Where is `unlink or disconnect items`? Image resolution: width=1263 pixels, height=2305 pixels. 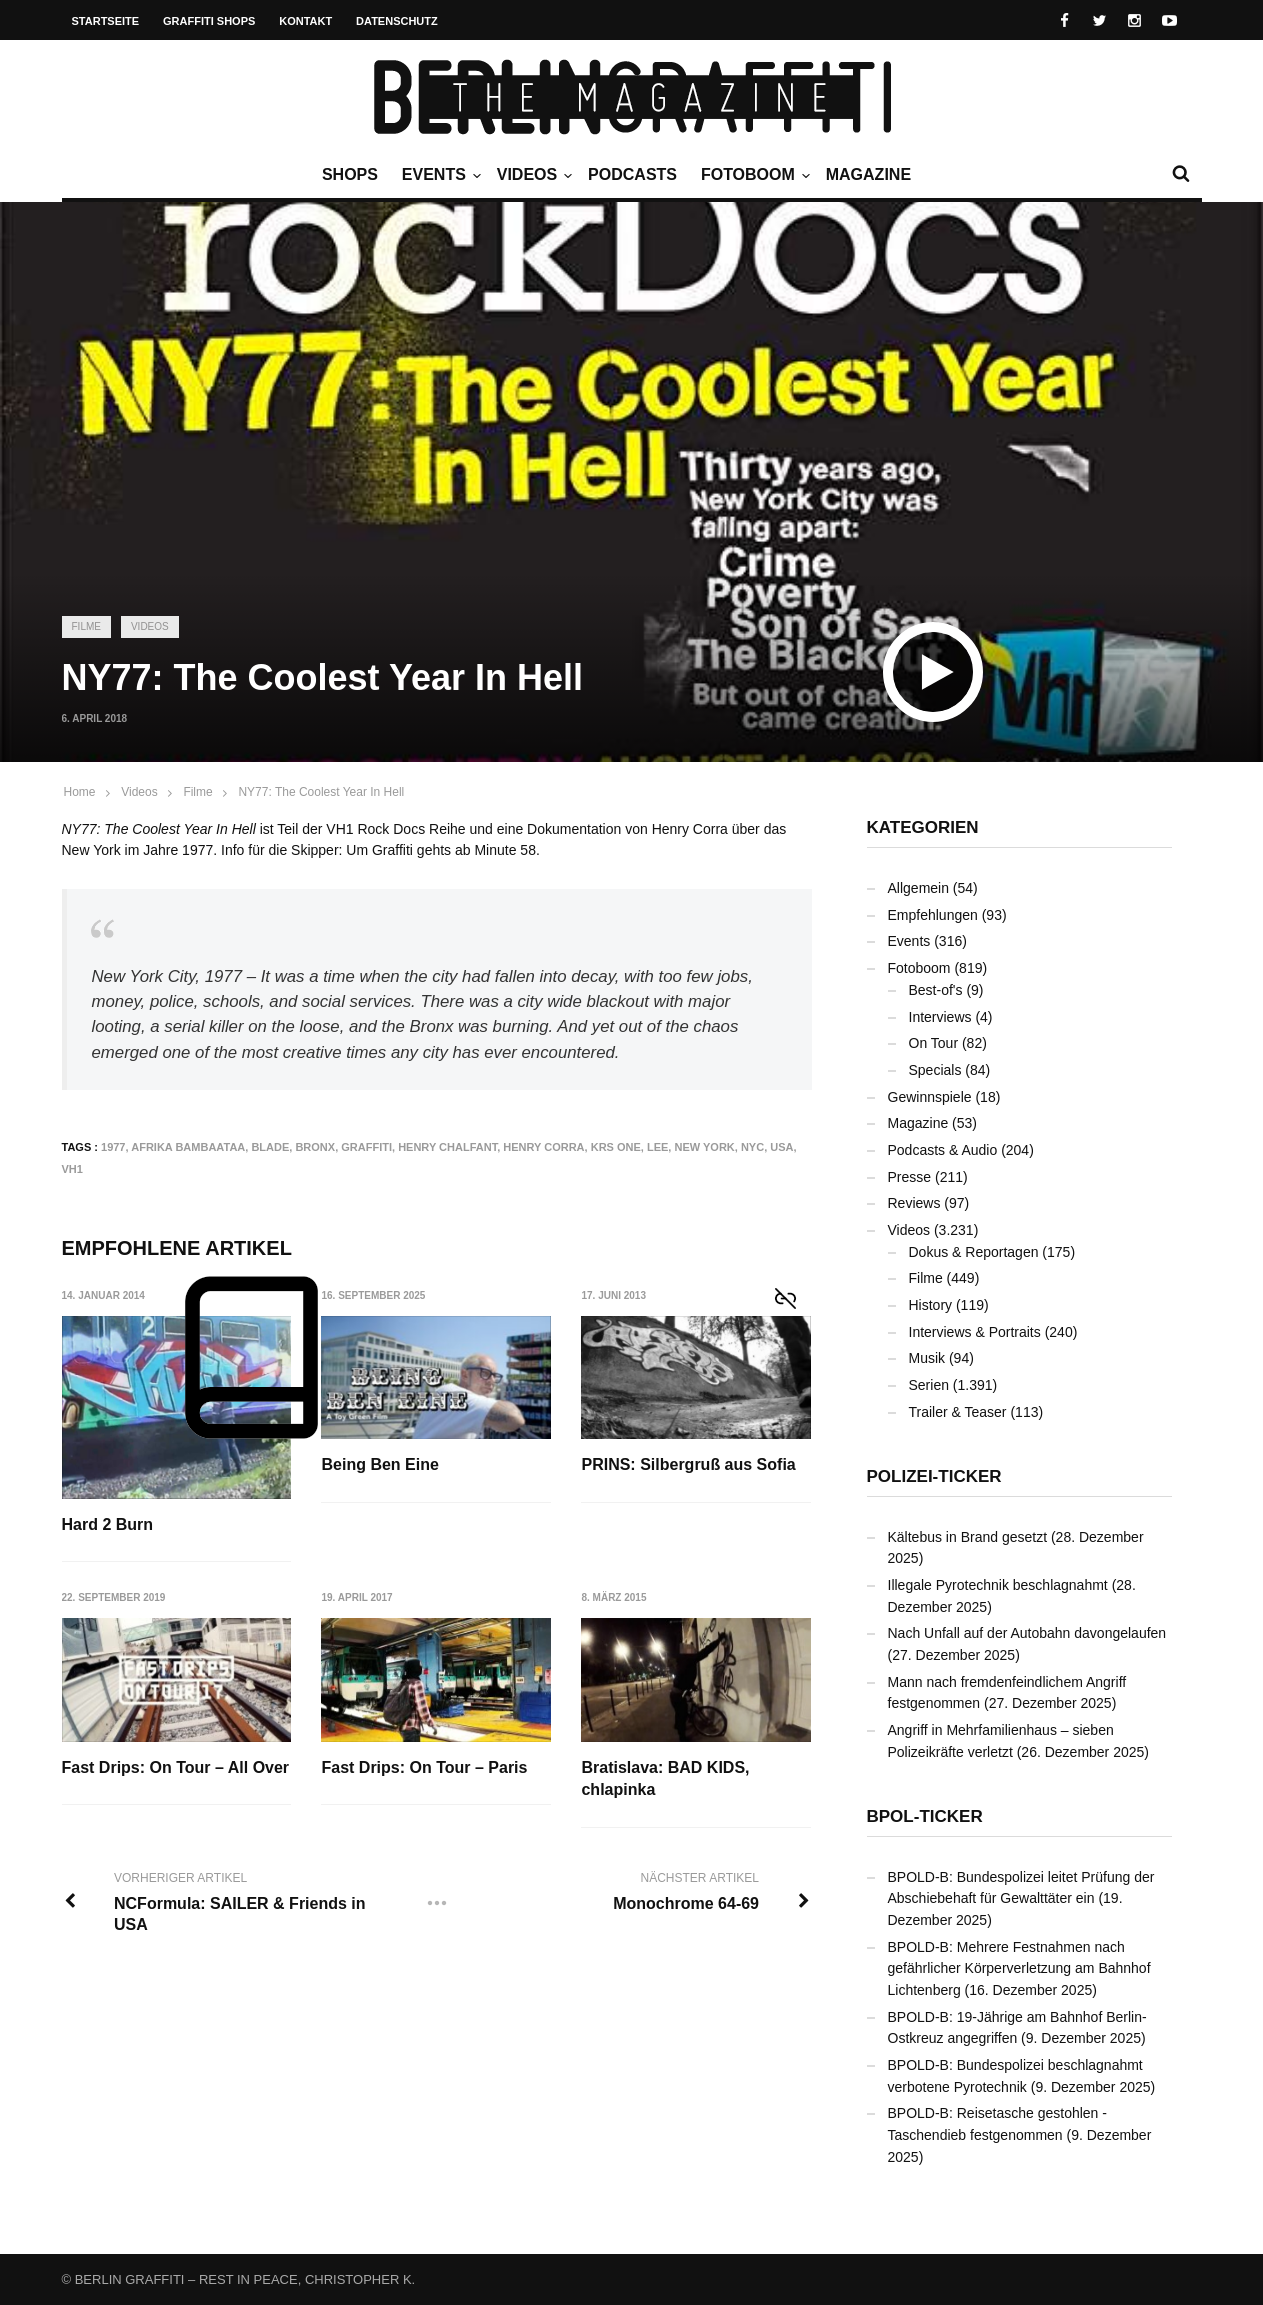 unlink or disconnect items is located at coordinates (785, 1298).